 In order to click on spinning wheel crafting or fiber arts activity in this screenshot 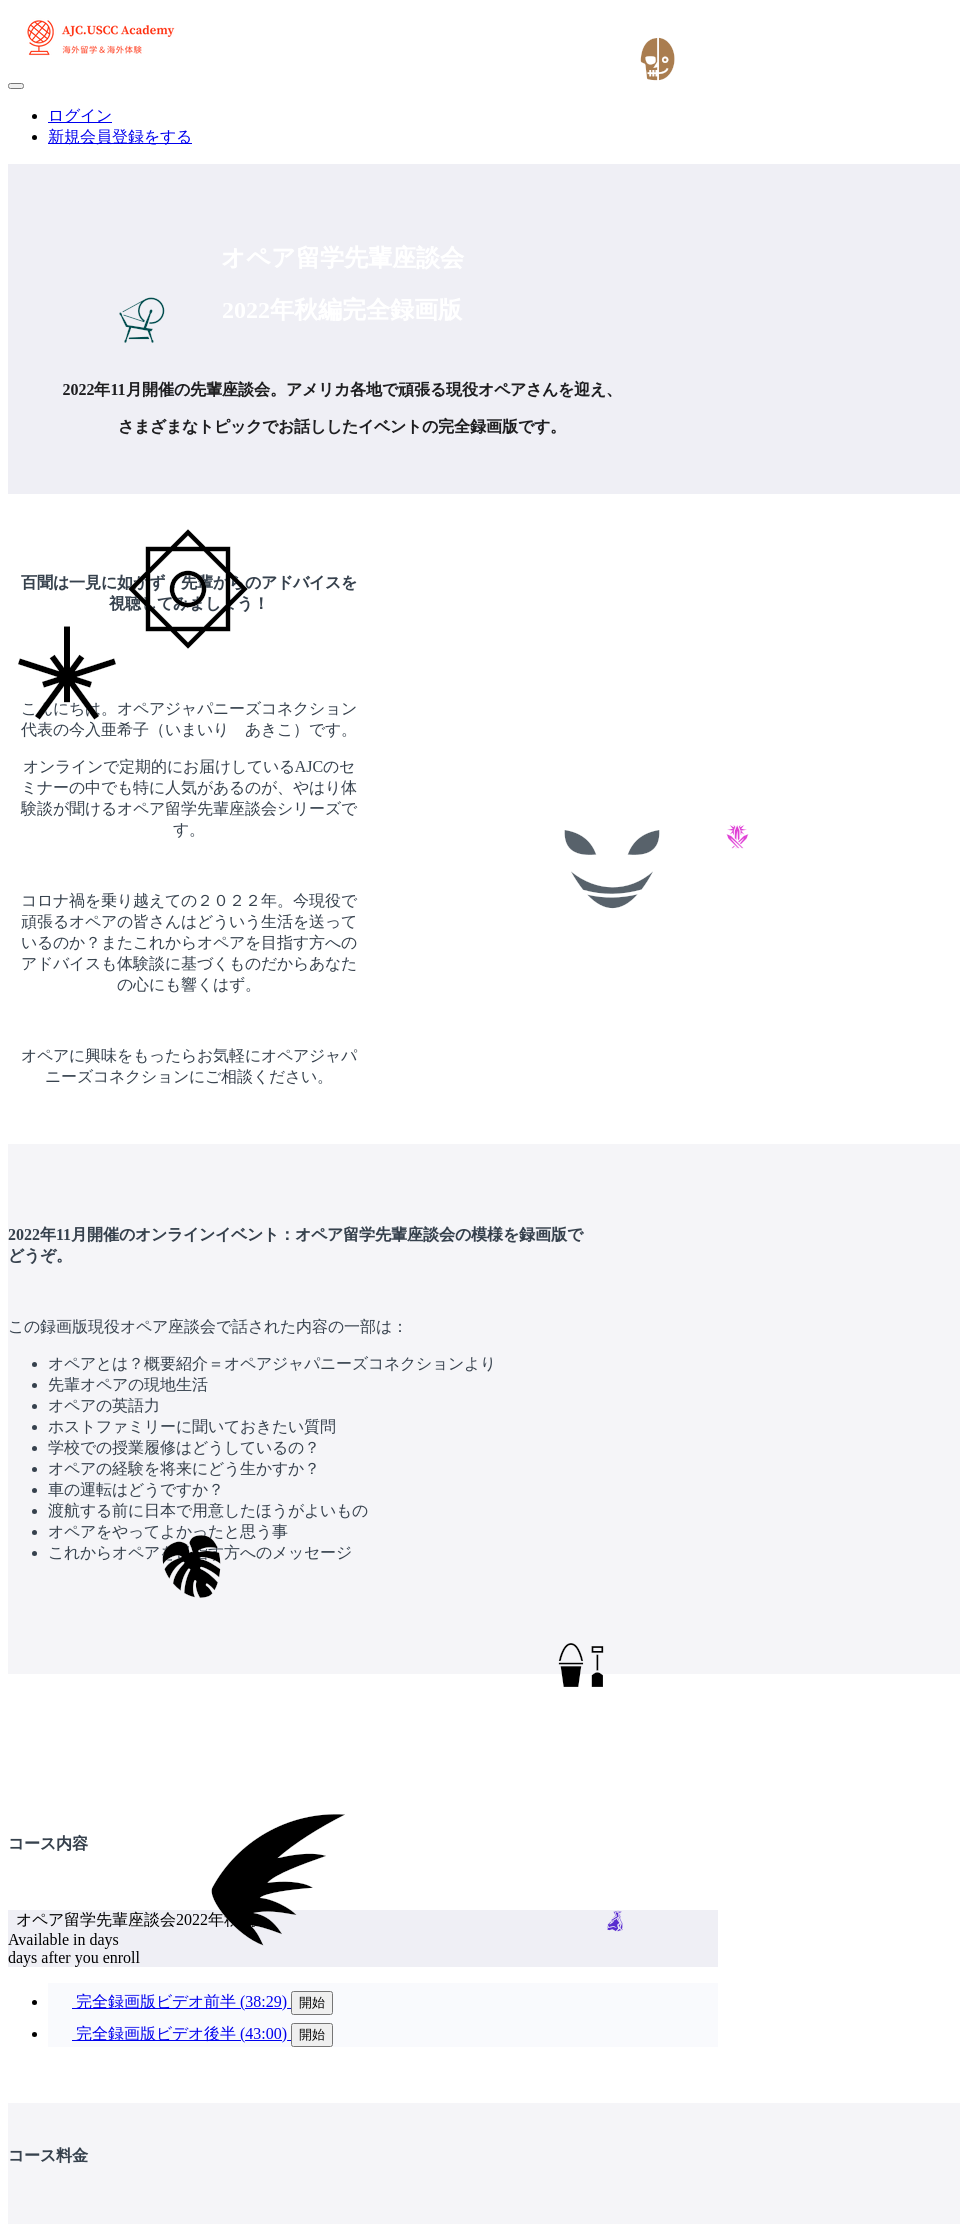, I will do `click(141, 320)`.